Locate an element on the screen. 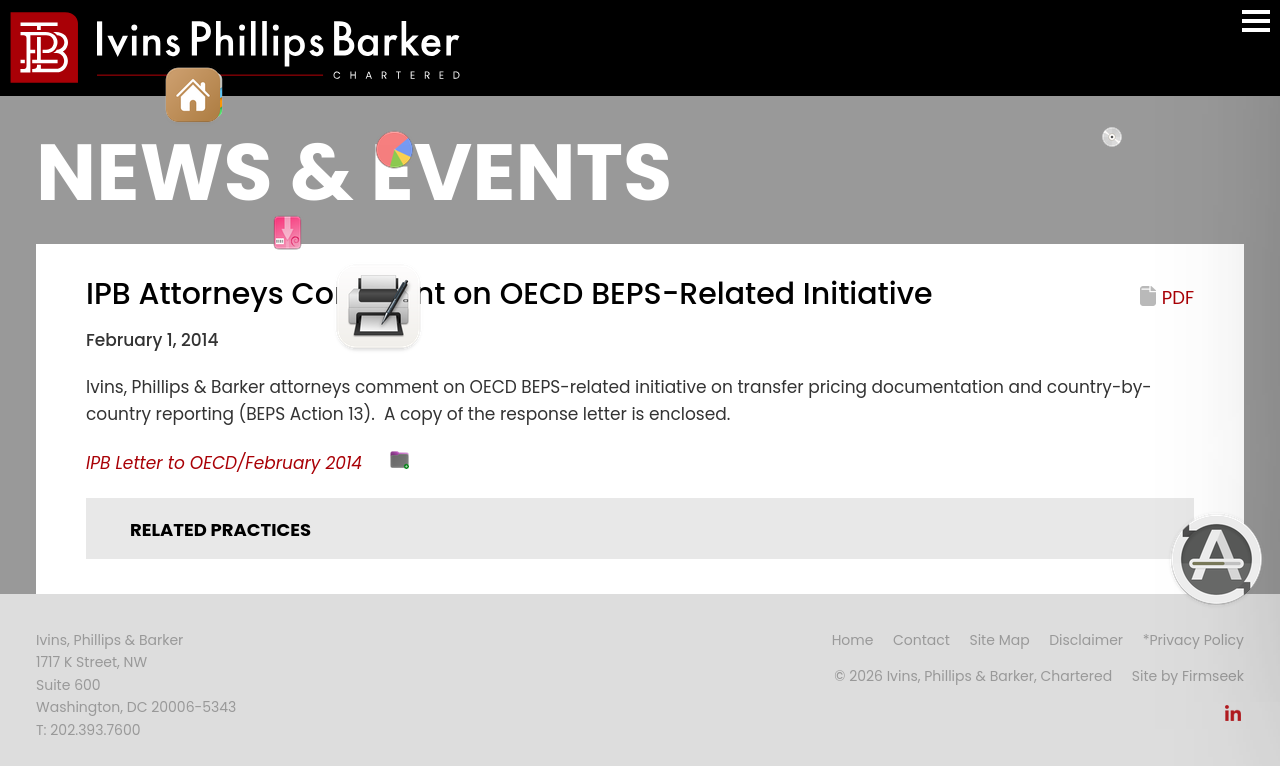 The image size is (1280, 766). open the software update manager is located at coordinates (1216, 559).